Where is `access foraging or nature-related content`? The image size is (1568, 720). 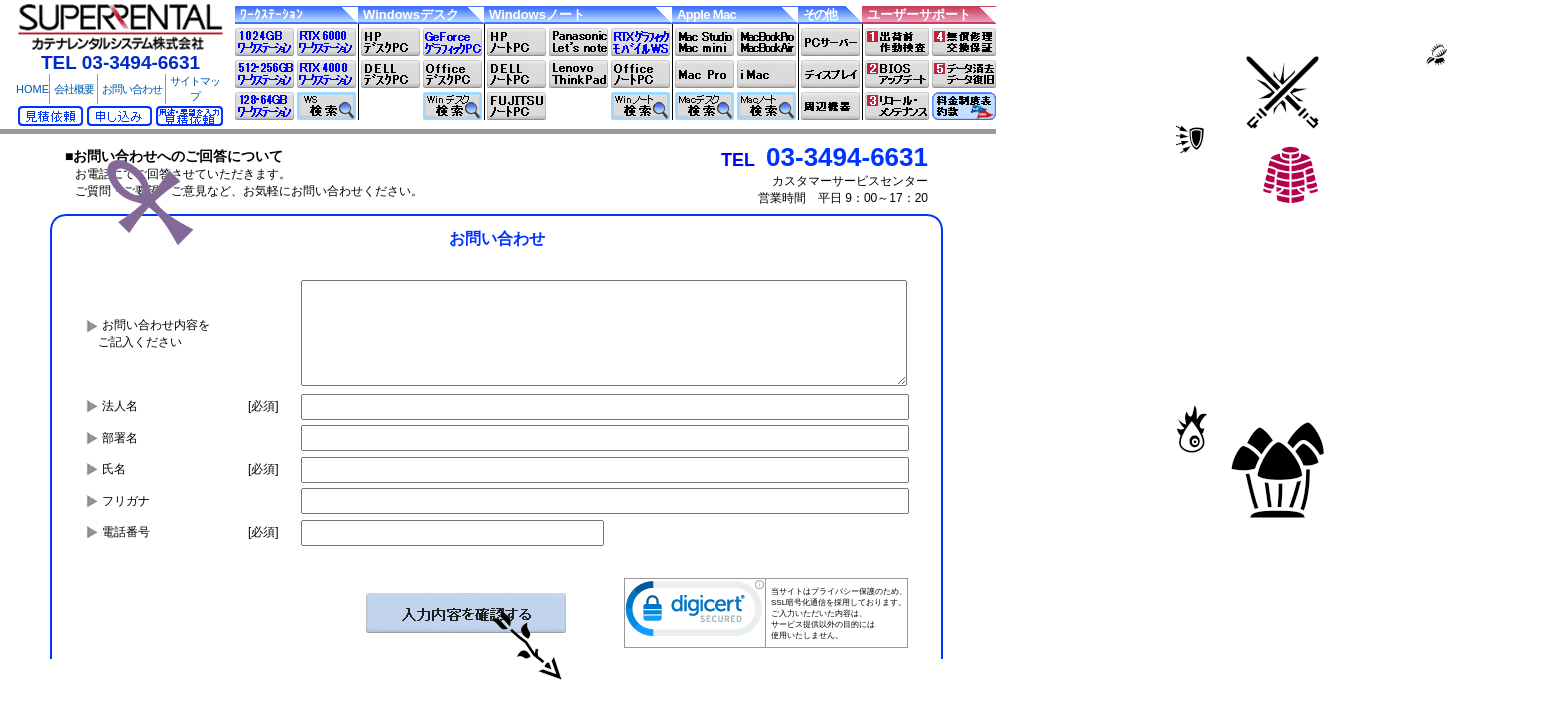 access foraging or nature-related content is located at coordinates (1277, 469).